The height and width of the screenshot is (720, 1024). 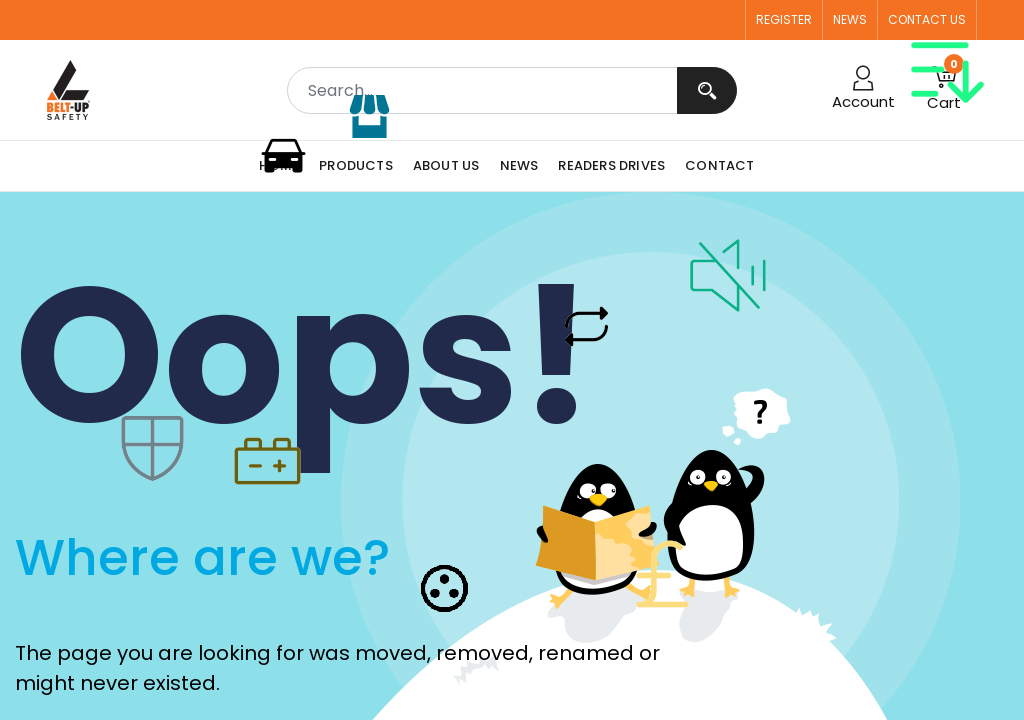 I want to click on view security or protection settings, so click(x=152, y=444).